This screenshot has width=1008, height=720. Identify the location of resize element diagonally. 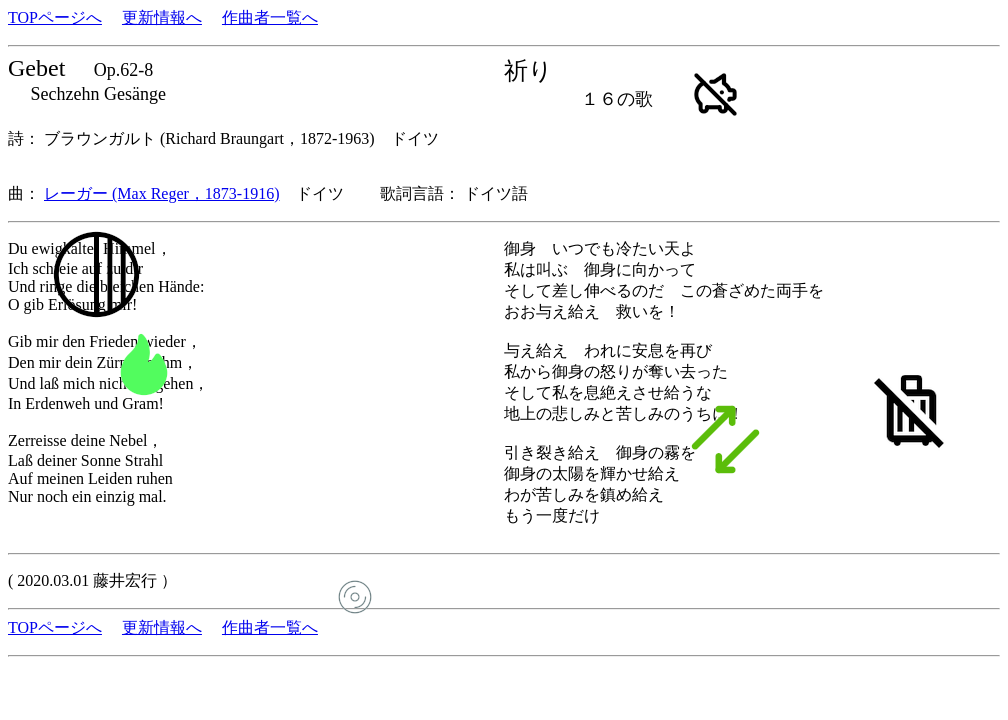
(725, 439).